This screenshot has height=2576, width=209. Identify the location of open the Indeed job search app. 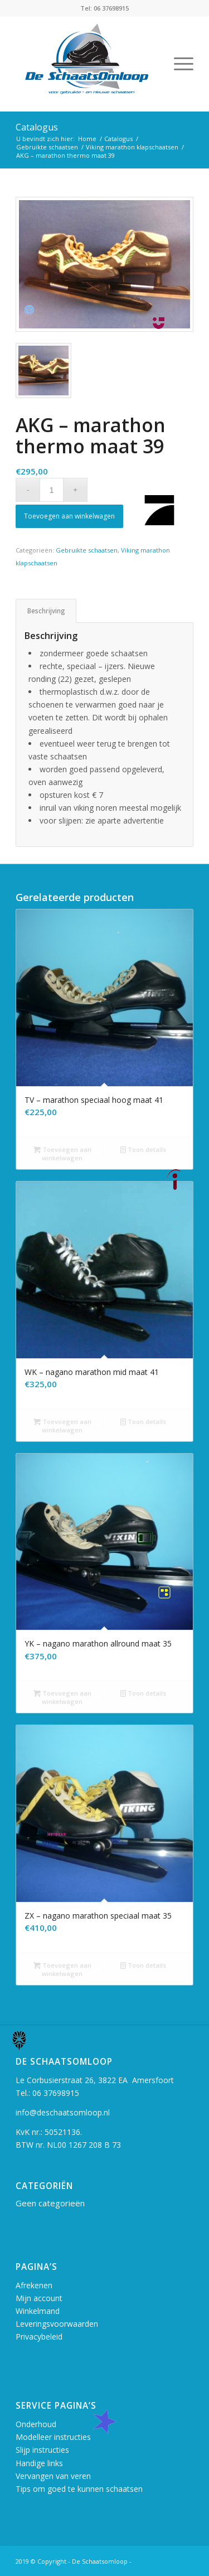
(173, 1179).